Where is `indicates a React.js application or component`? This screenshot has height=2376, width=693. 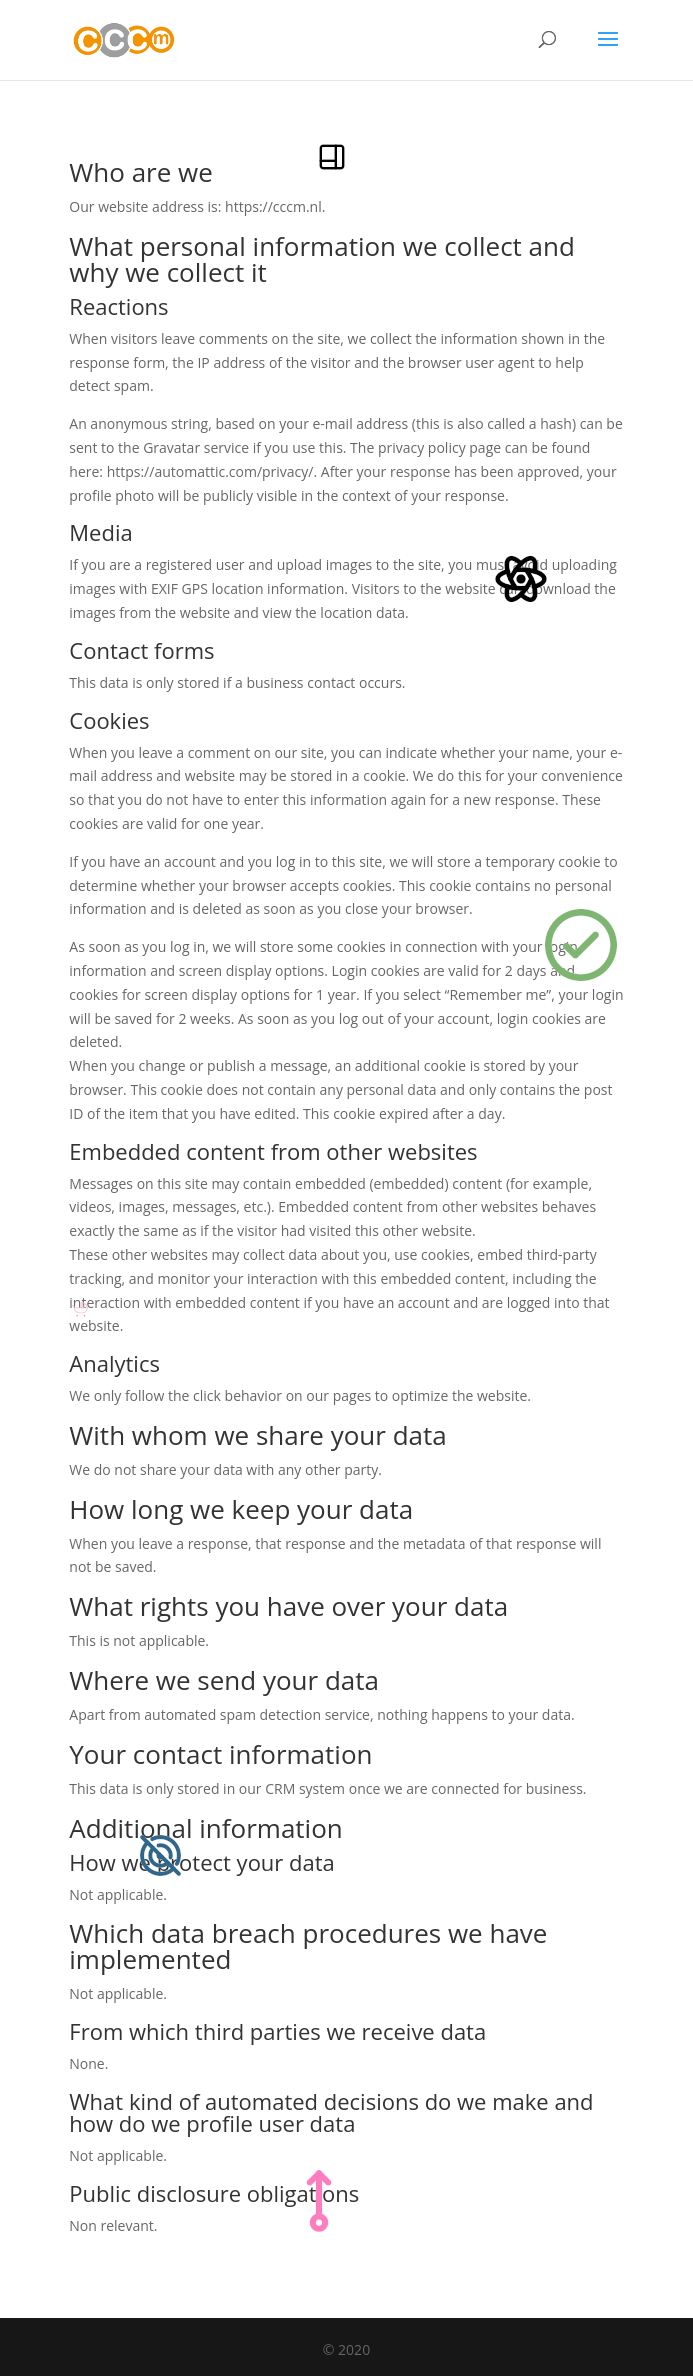
indicates a React.js application or component is located at coordinates (521, 579).